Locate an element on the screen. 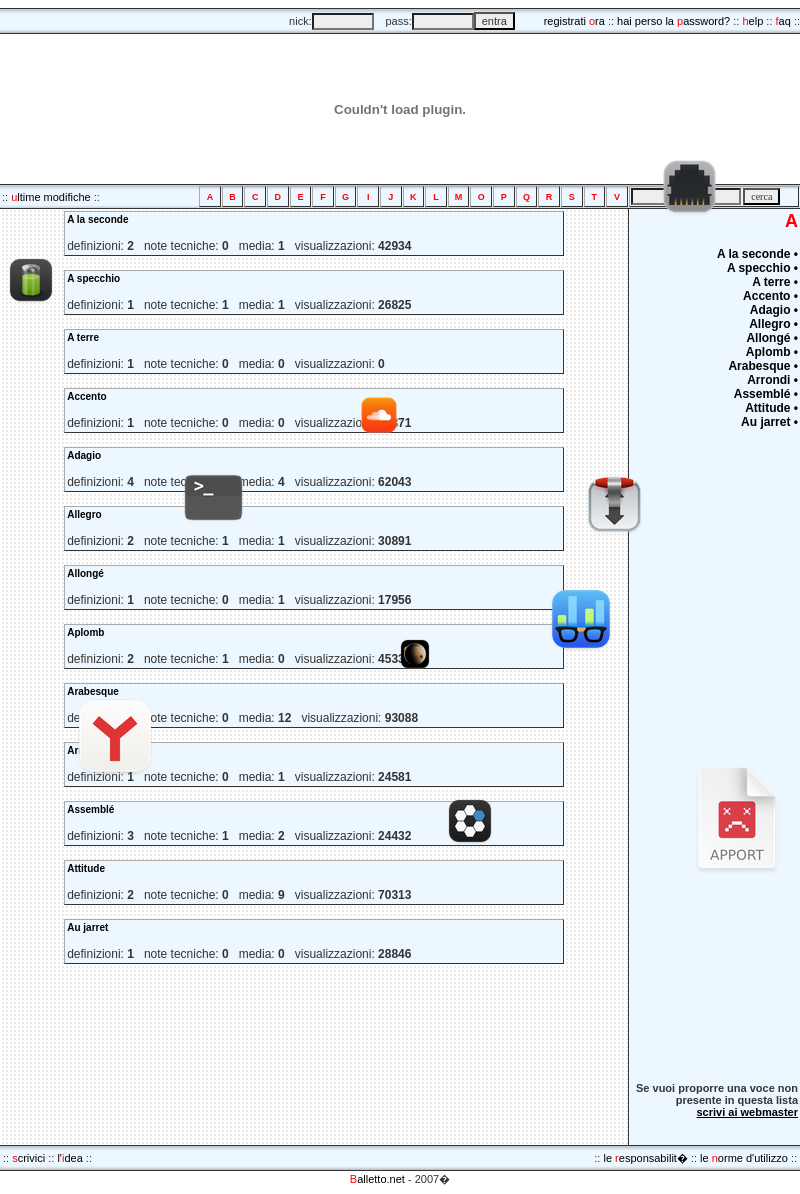 The height and width of the screenshot is (1194, 800). open the terminal application is located at coordinates (213, 497).